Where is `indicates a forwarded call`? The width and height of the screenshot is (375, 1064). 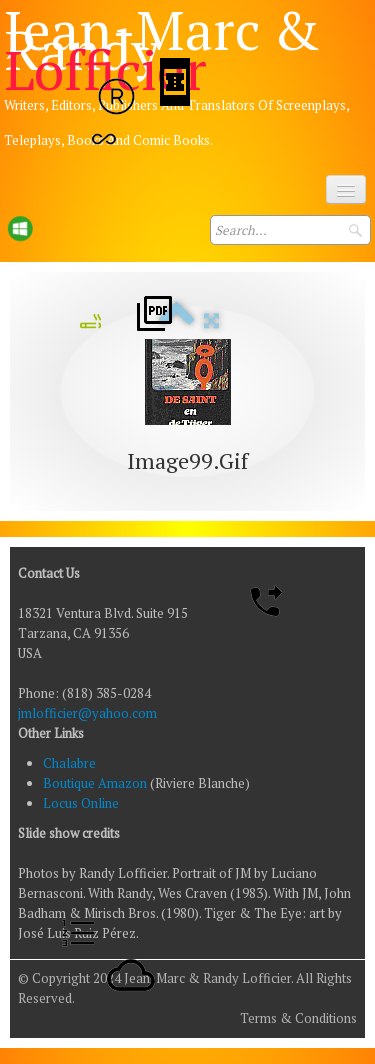 indicates a forwarded call is located at coordinates (265, 602).